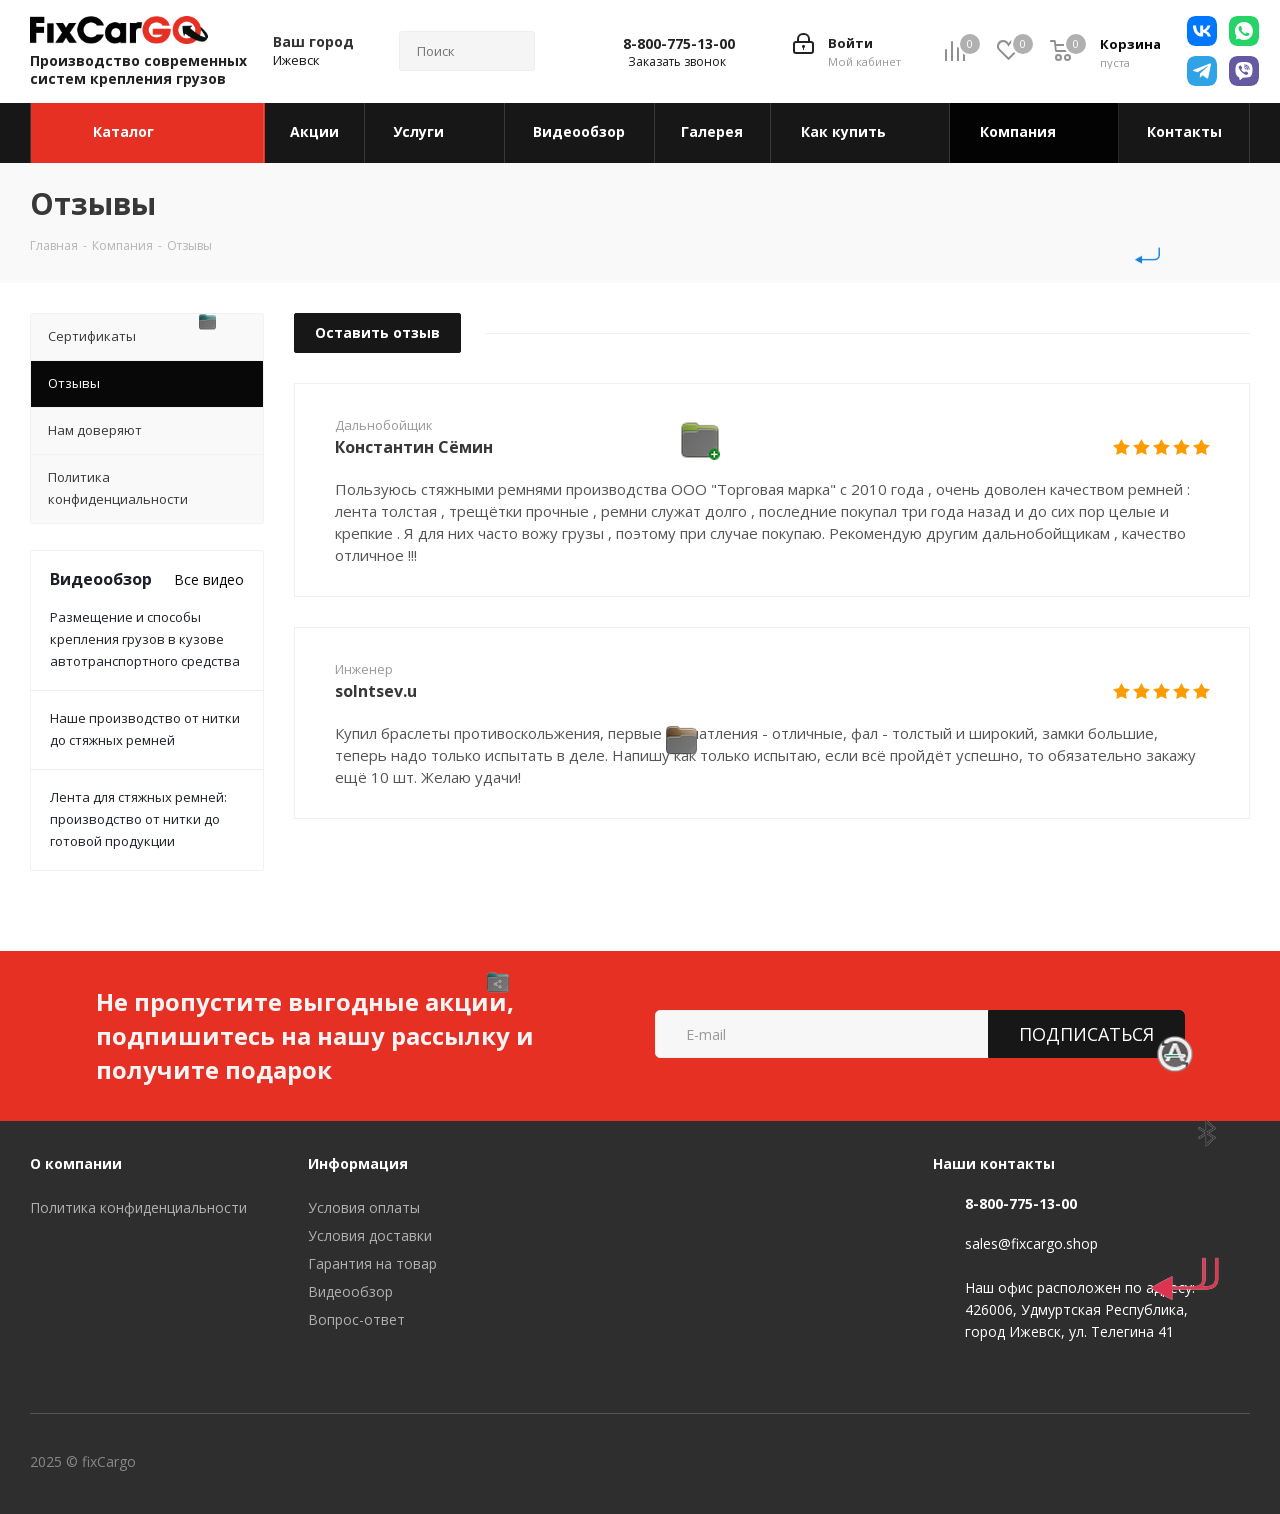 The width and height of the screenshot is (1280, 1514). Describe the element at coordinates (700, 440) in the screenshot. I see `create a new folder` at that location.